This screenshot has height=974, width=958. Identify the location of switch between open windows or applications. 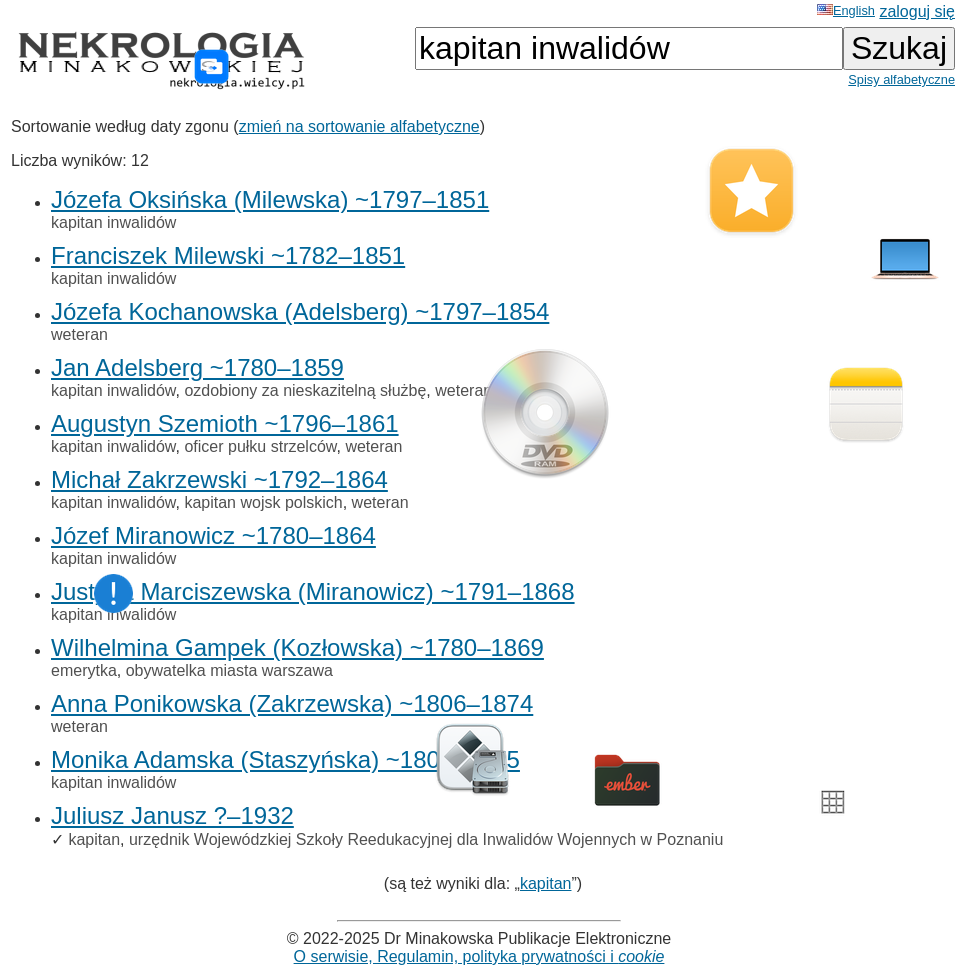
(211, 66).